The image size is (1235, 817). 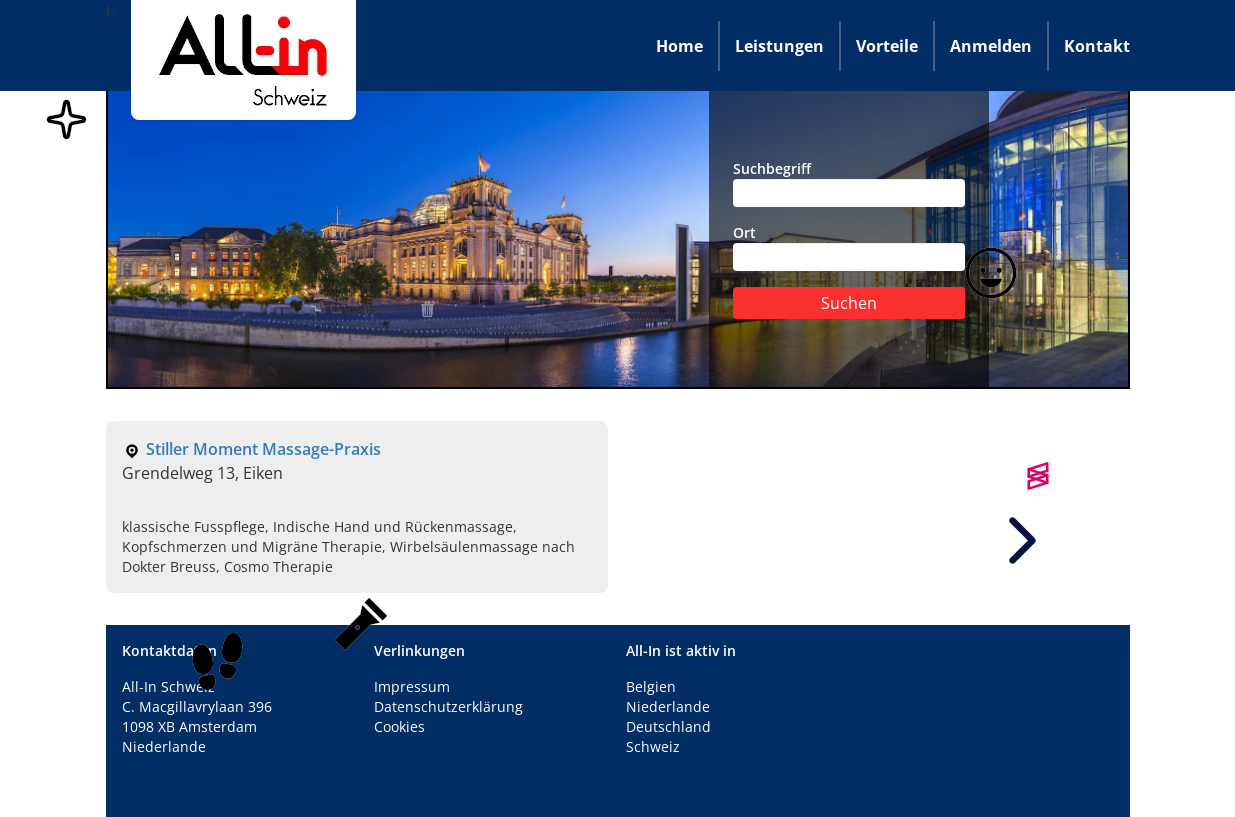 What do you see at coordinates (66, 119) in the screenshot?
I see `indicates AI-generated or enhanced content` at bounding box center [66, 119].